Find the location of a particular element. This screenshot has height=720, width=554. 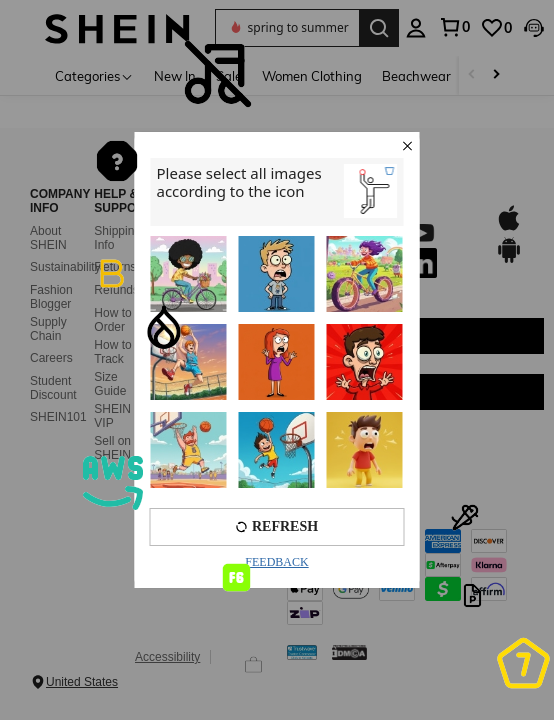

open a powerpoint file is located at coordinates (472, 595).